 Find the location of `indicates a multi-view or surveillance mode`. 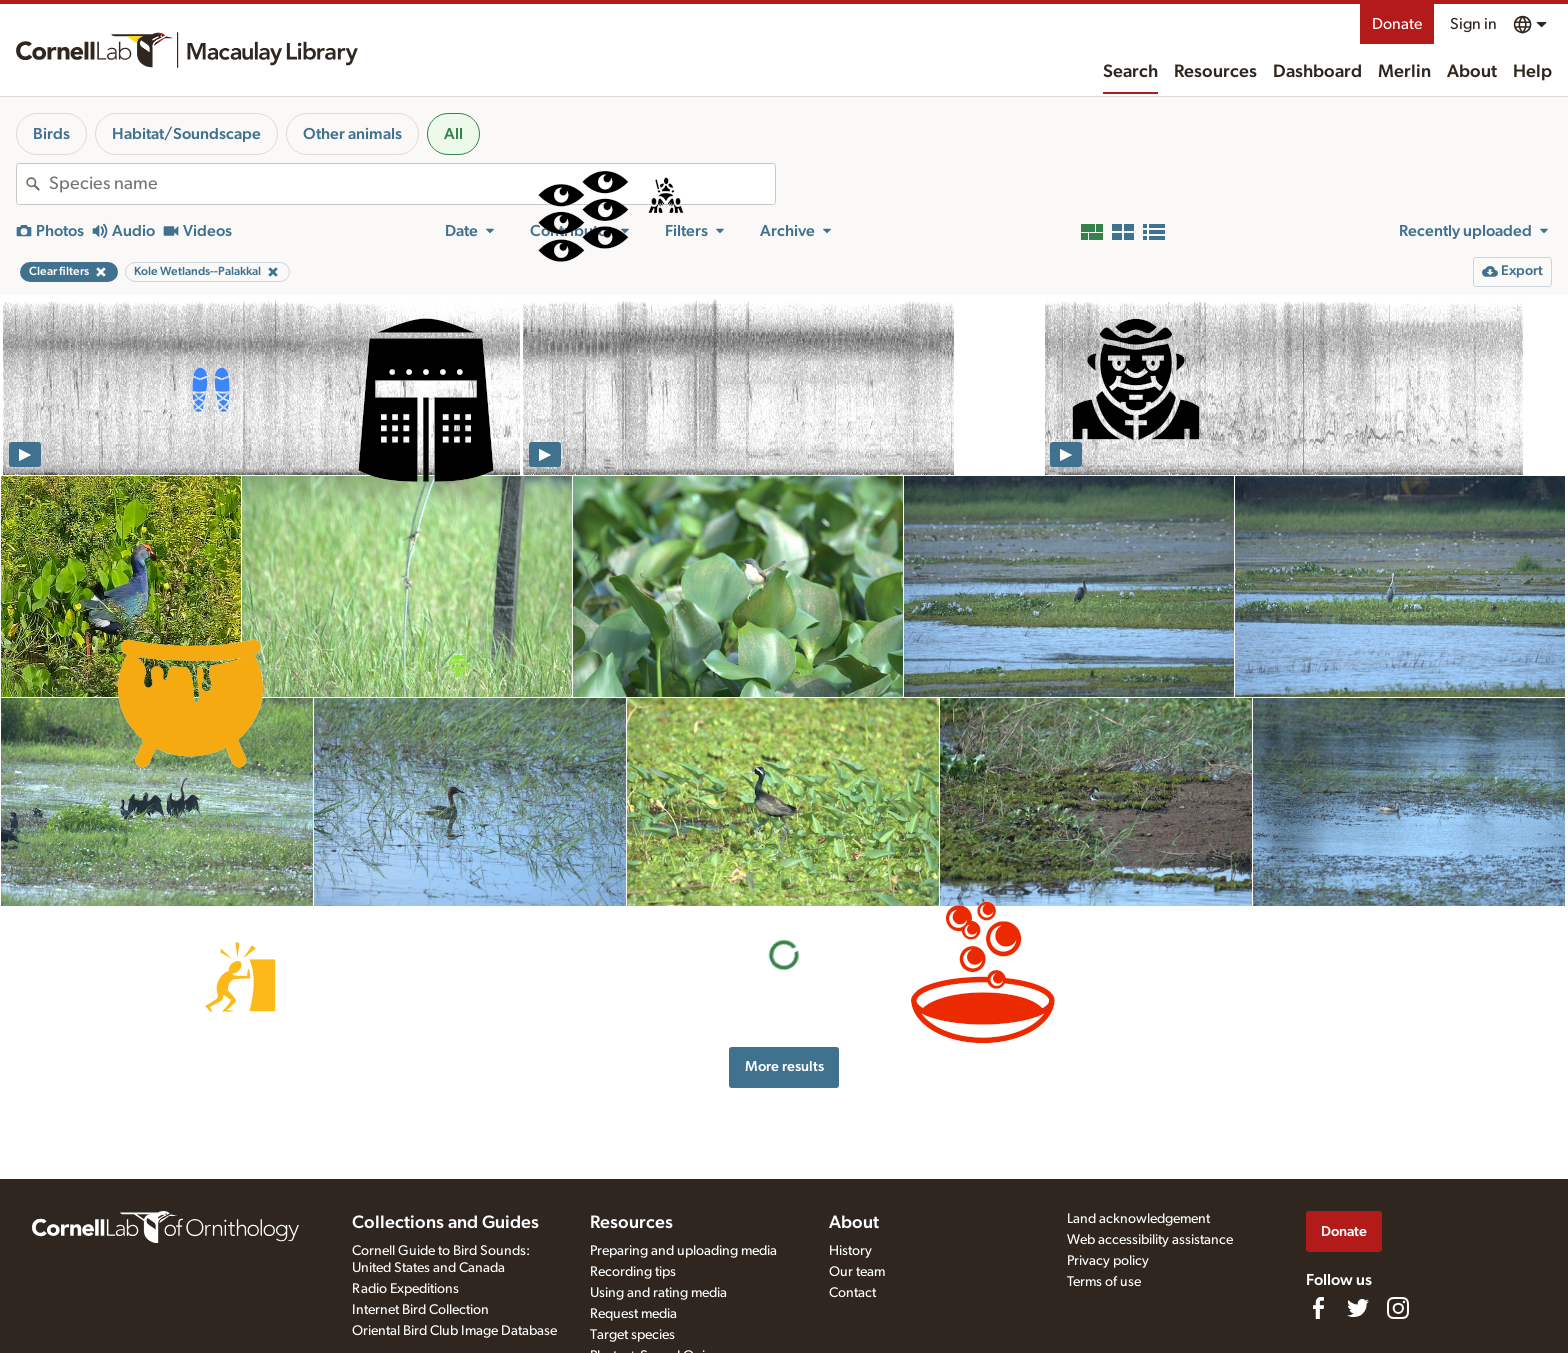

indicates a multi-view or surveillance mode is located at coordinates (583, 216).